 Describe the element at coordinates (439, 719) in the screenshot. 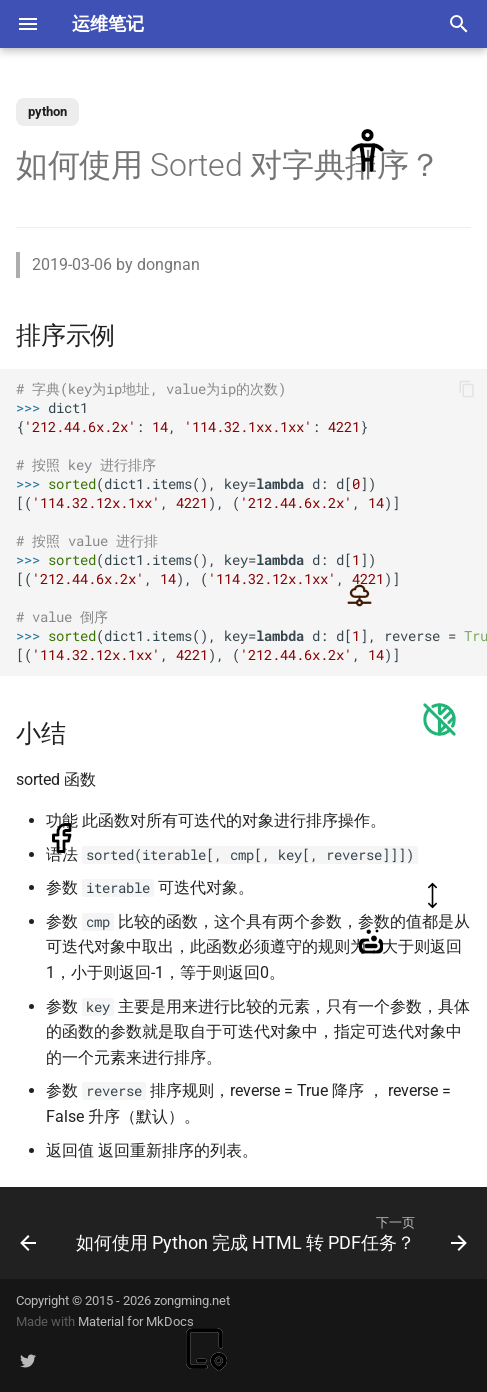

I see `disable screen brightness adjustment` at that location.